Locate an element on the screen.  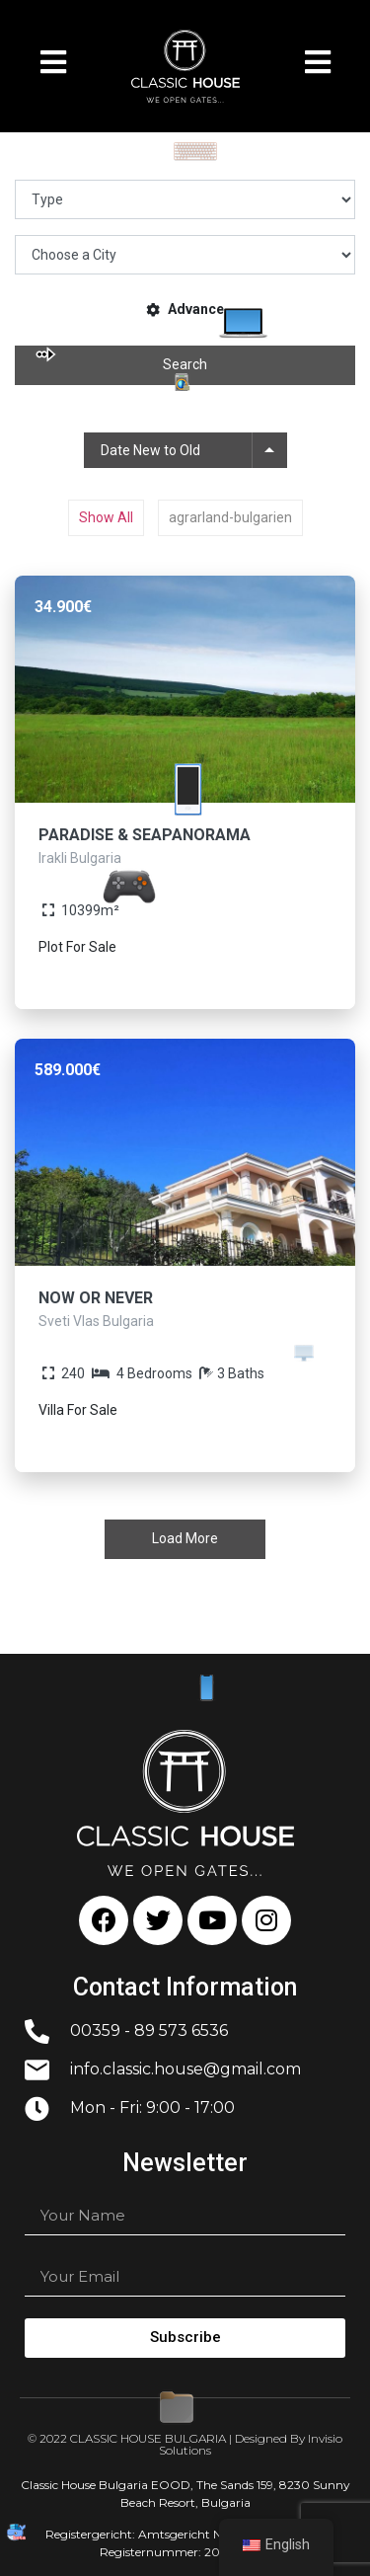
launch Docker container platform is located at coordinates (16, 2532).